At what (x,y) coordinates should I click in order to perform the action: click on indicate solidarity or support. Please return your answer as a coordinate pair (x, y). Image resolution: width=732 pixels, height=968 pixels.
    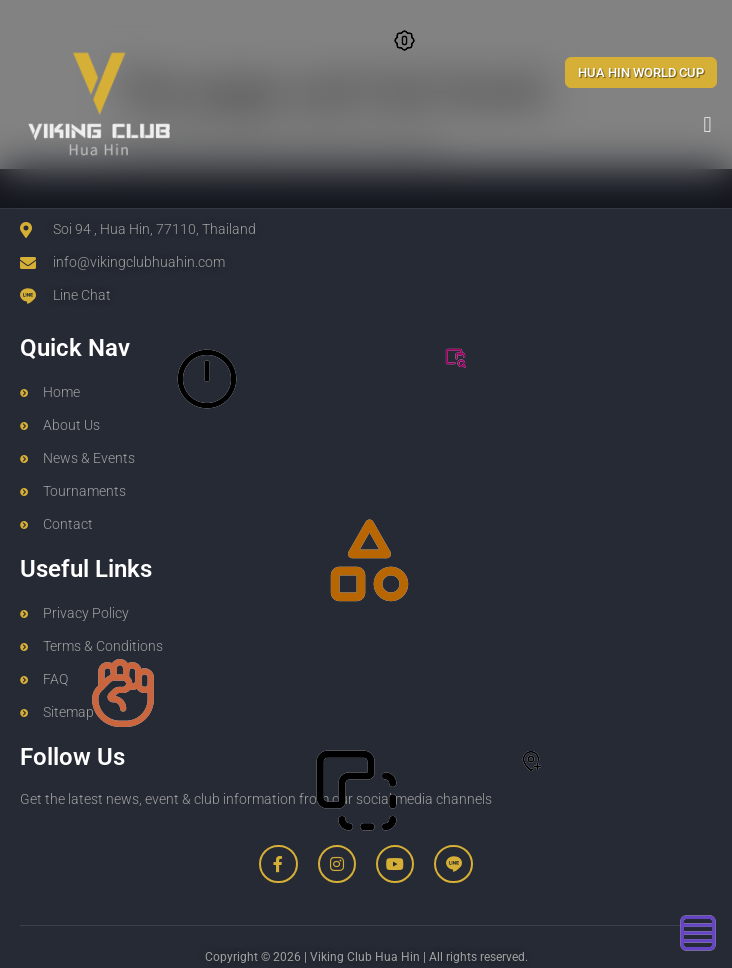
    Looking at the image, I should click on (123, 693).